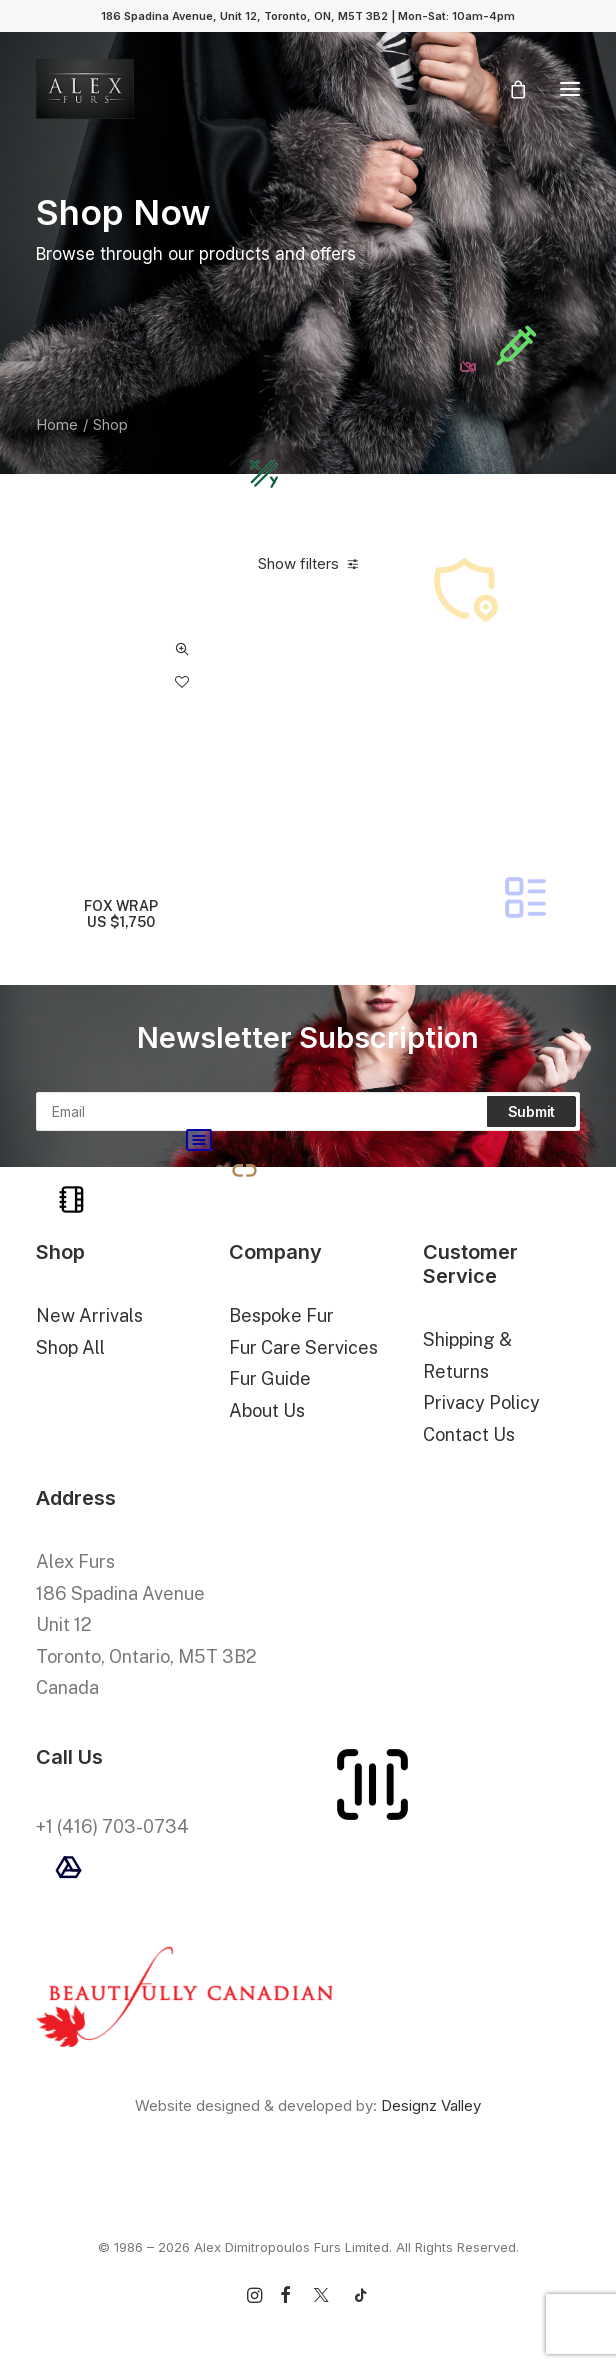  I want to click on open Google Drive, so click(68, 1866).